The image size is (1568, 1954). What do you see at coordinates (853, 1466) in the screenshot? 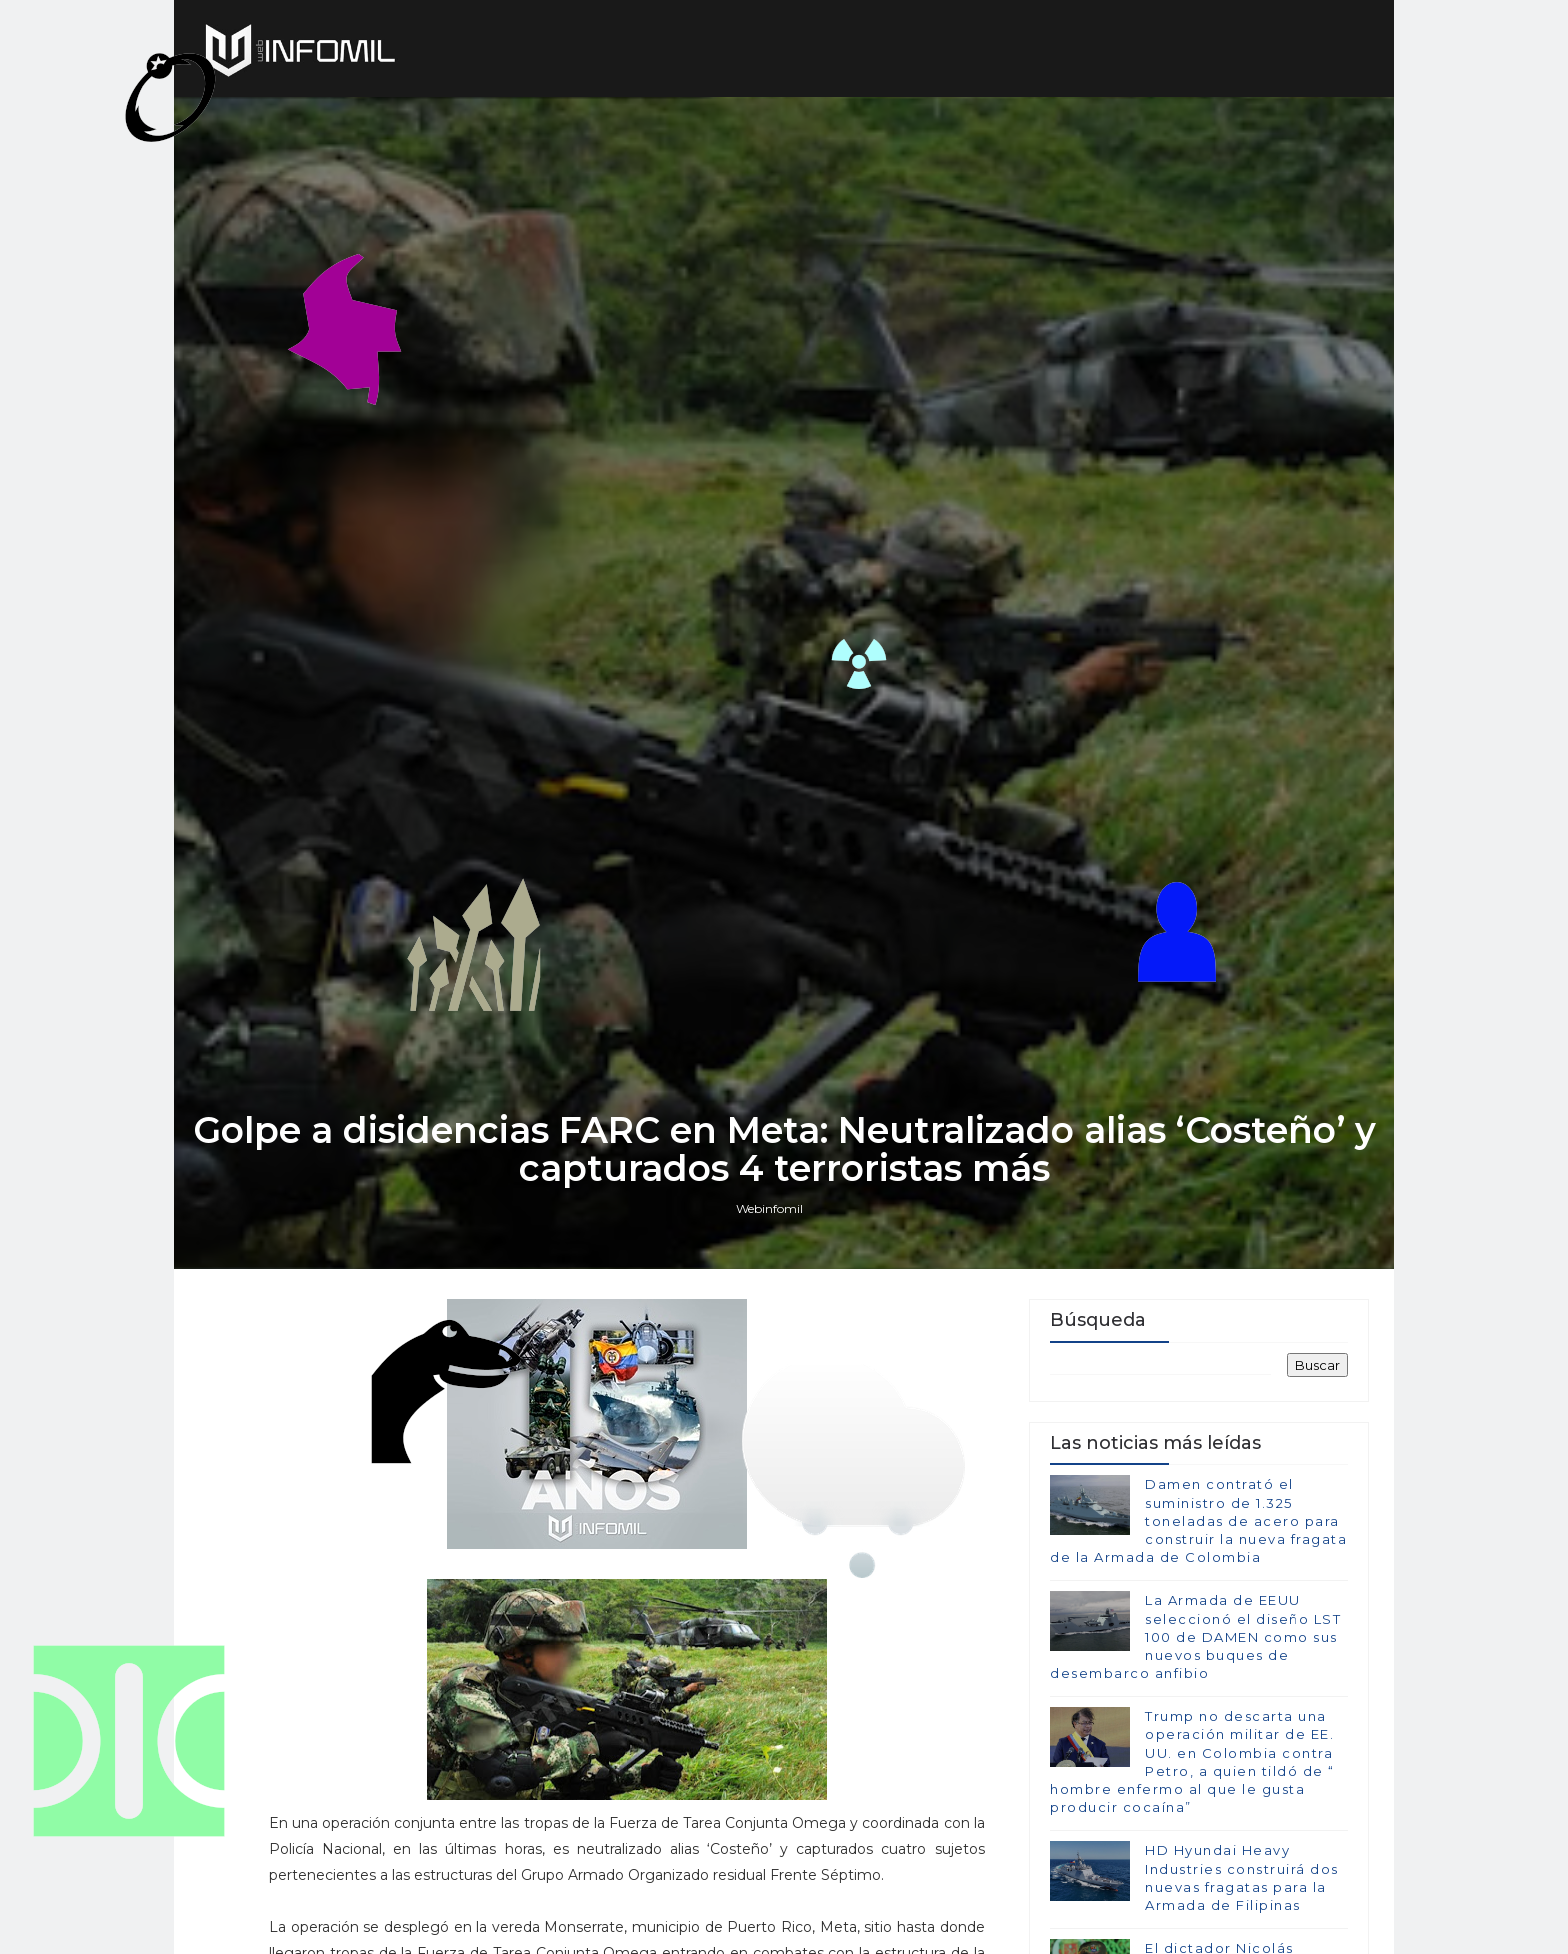
I see `indicates scattered snow weather conditions` at bounding box center [853, 1466].